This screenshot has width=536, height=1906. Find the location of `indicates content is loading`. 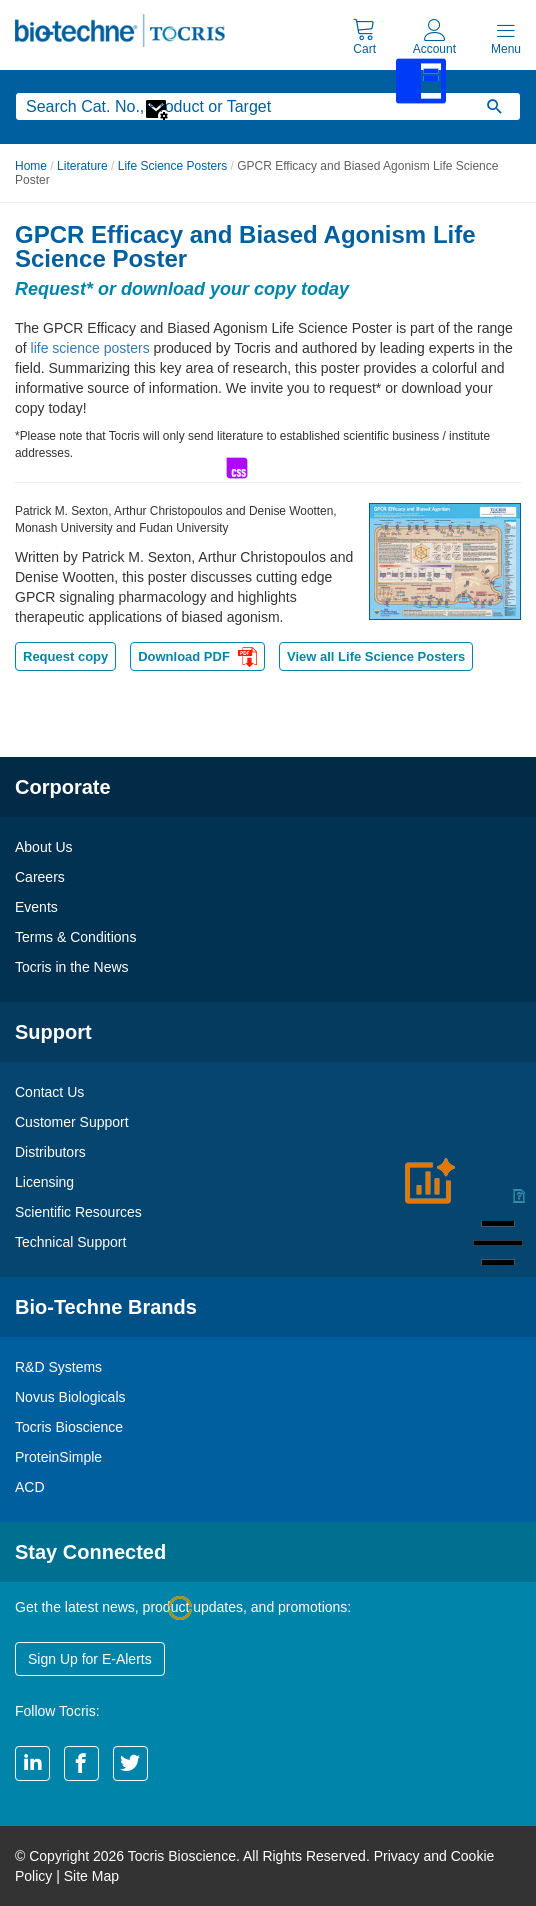

indicates content is loading is located at coordinates (180, 1608).